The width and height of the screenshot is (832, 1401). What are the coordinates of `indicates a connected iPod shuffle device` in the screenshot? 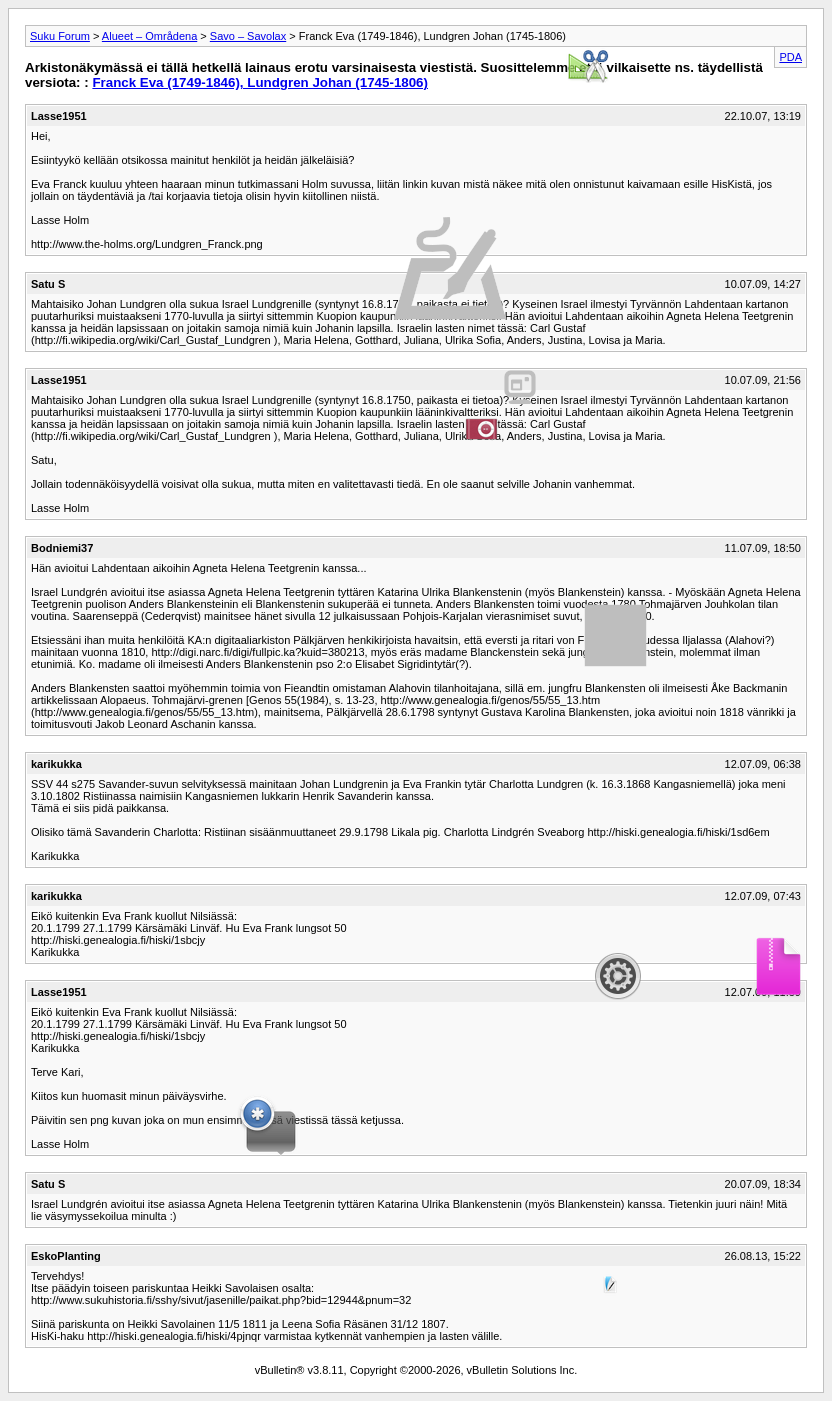 It's located at (481, 423).